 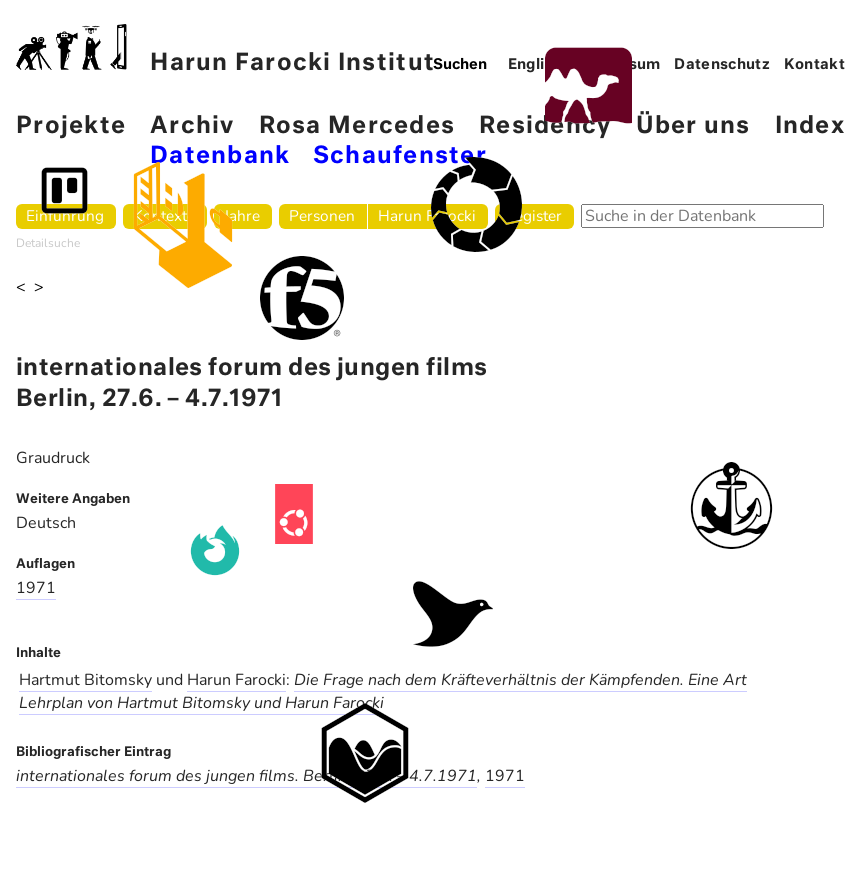 What do you see at coordinates (453, 614) in the screenshot?
I see `fluentd data collector logo` at bounding box center [453, 614].